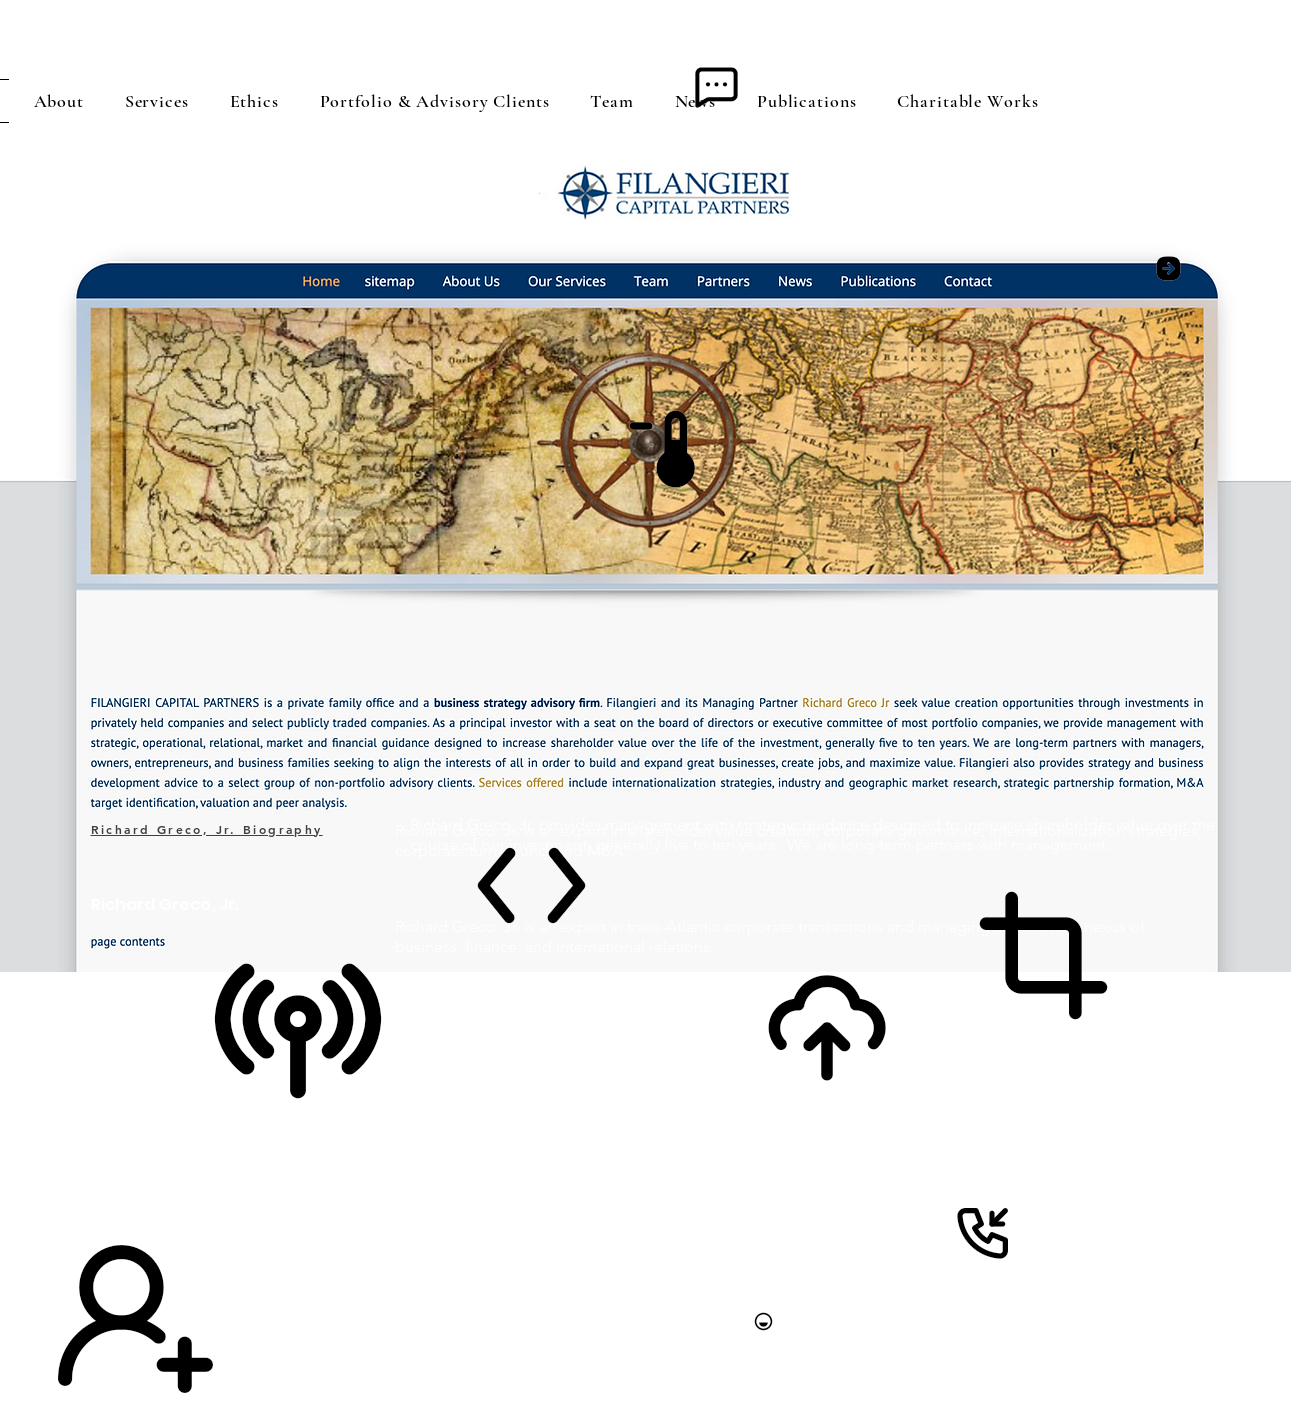 Image resolution: width=1291 pixels, height=1407 pixels. What do you see at coordinates (716, 86) in the screenshot?
I see `open messaging or chat` at bounding box center [716, 86].